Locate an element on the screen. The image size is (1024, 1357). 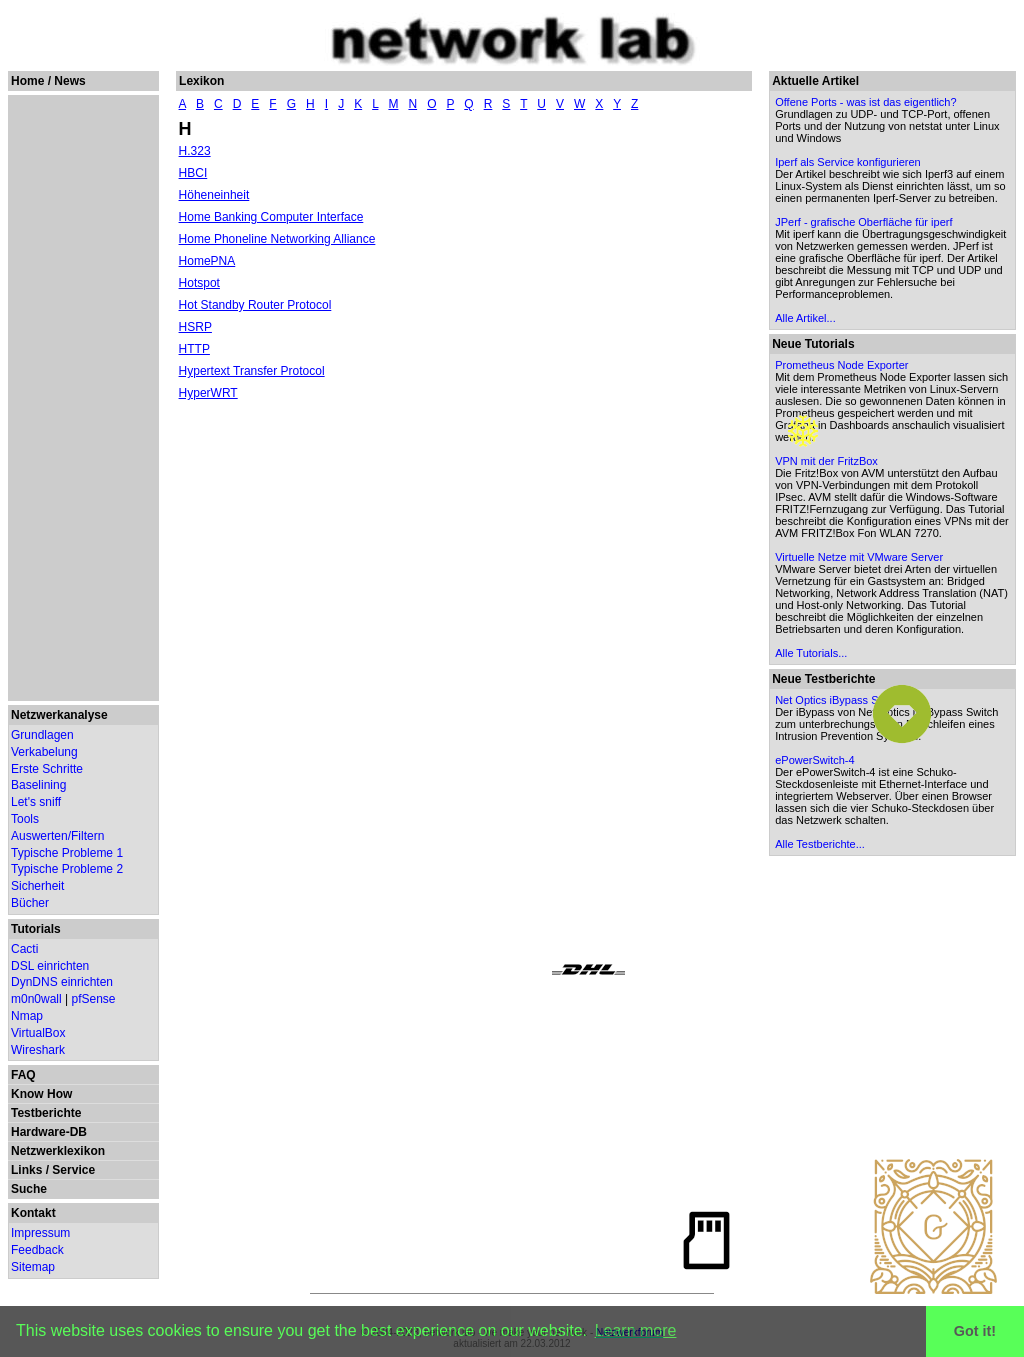
DHL shipping and logistics company logo is located at coordinates (588, 969).